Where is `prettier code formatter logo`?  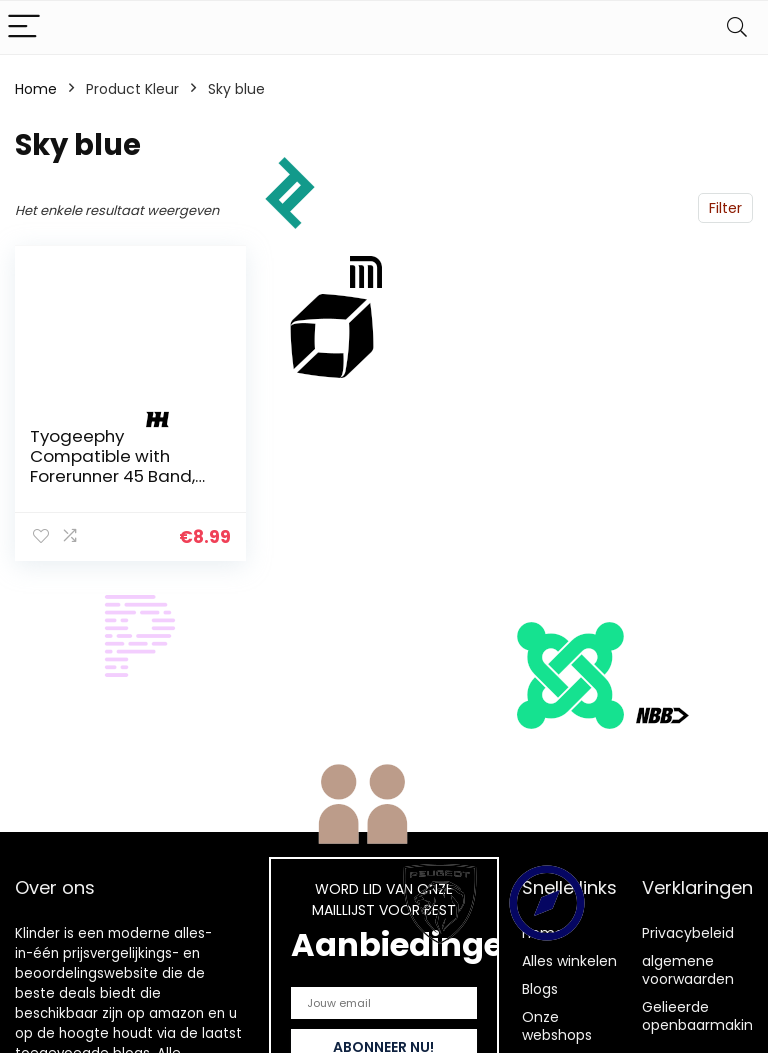 prettier code formatter logo is located at coordinates (140, 636).